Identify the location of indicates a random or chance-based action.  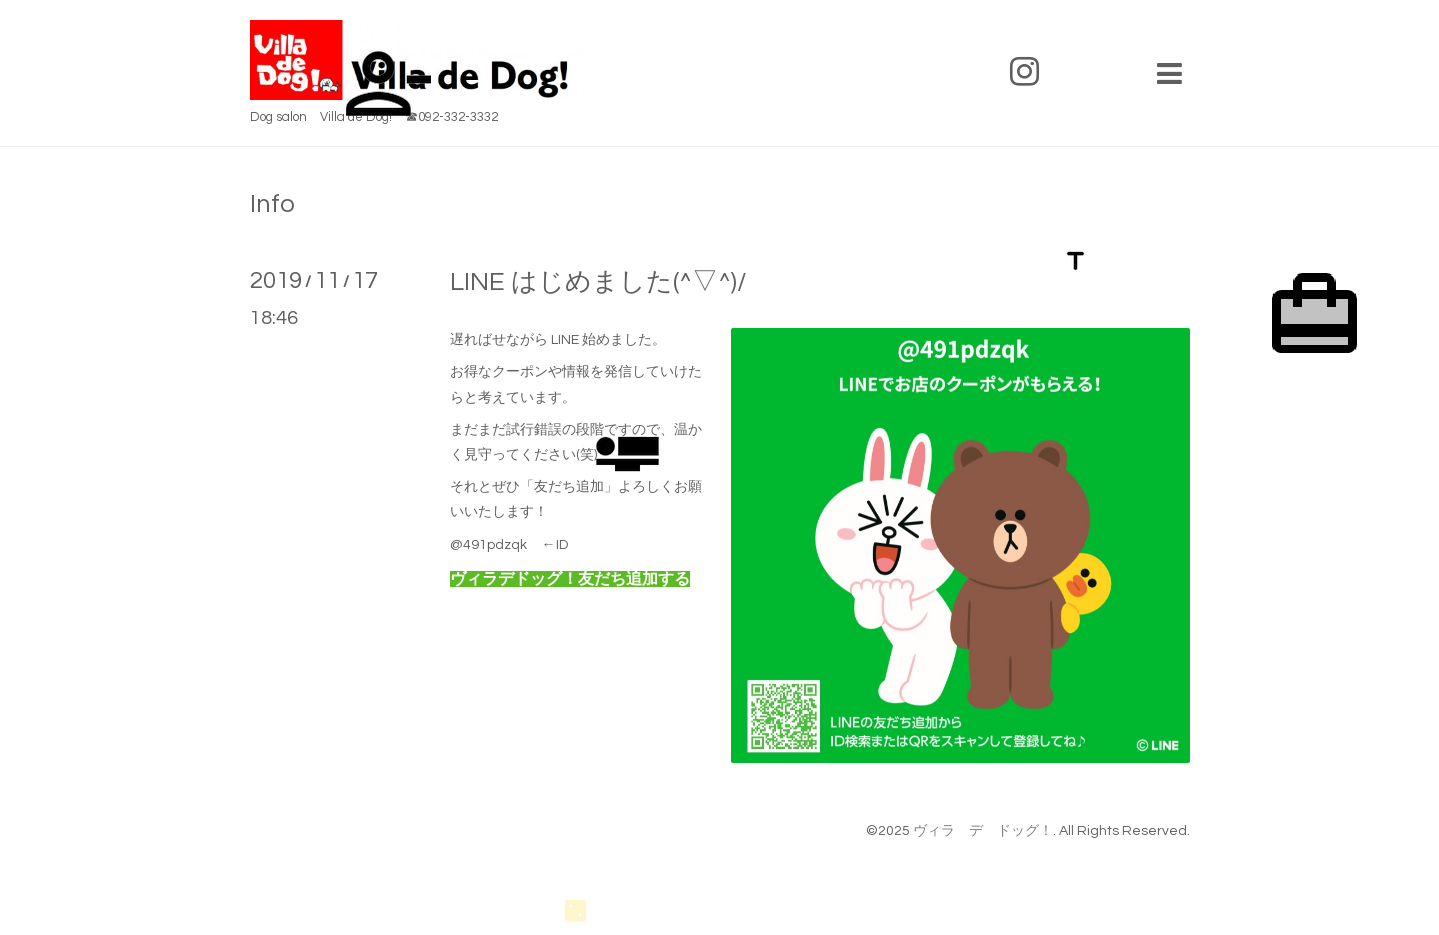
(575, 910).